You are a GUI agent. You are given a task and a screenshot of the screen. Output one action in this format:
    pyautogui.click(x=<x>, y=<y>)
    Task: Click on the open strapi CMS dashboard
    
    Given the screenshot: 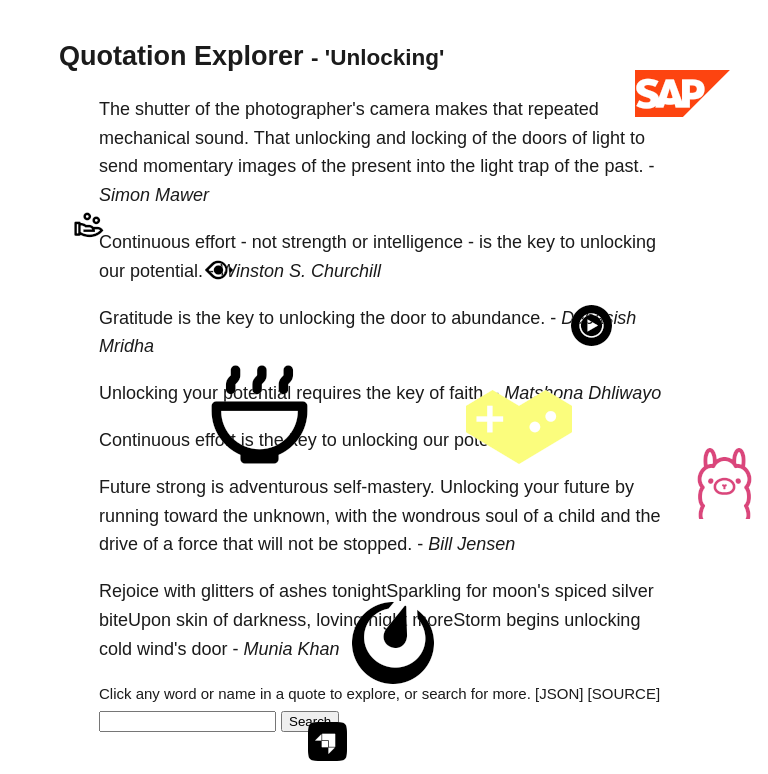 What is the action you would take?
    pyautogui.click(x=327, y=741)
    